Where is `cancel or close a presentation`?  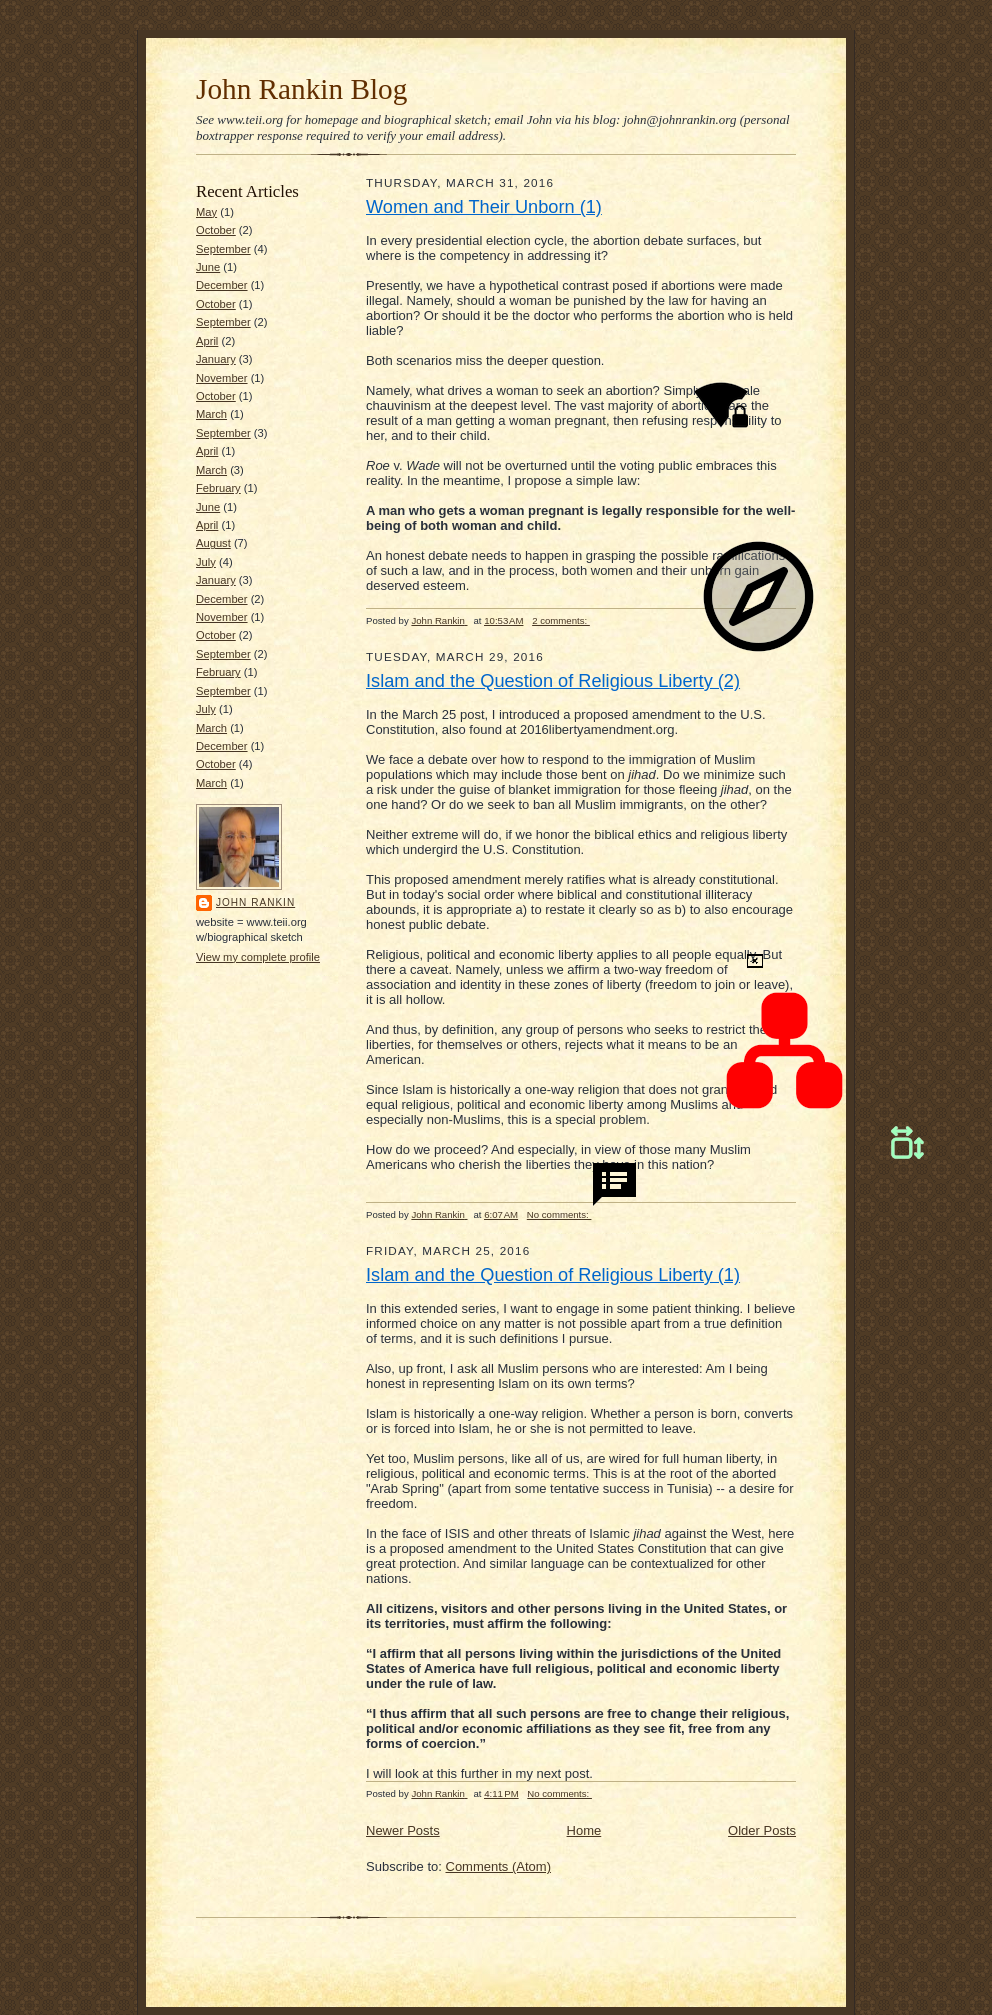
cancel or close a presentation is located at coordinates (755, 961).